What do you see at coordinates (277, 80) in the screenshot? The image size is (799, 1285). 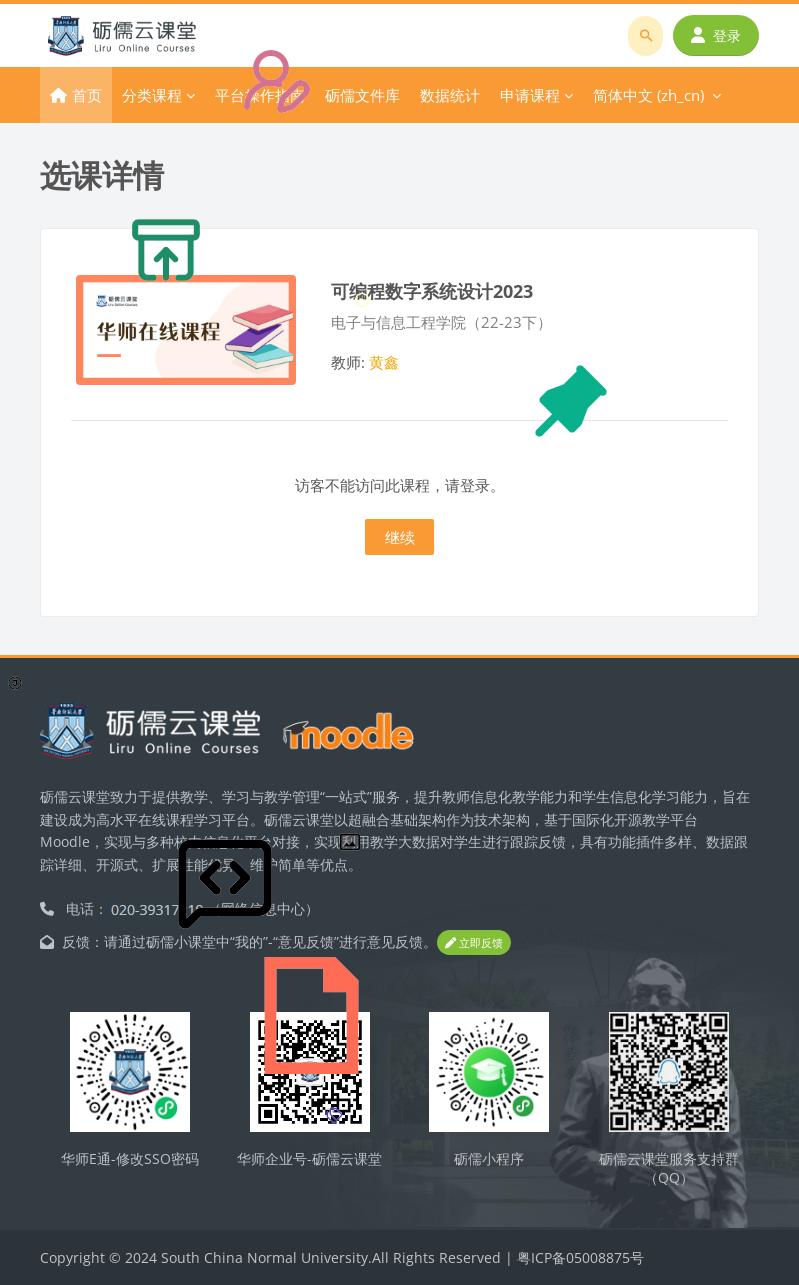 I see `edit your profile` at bounding box center [277, 80].